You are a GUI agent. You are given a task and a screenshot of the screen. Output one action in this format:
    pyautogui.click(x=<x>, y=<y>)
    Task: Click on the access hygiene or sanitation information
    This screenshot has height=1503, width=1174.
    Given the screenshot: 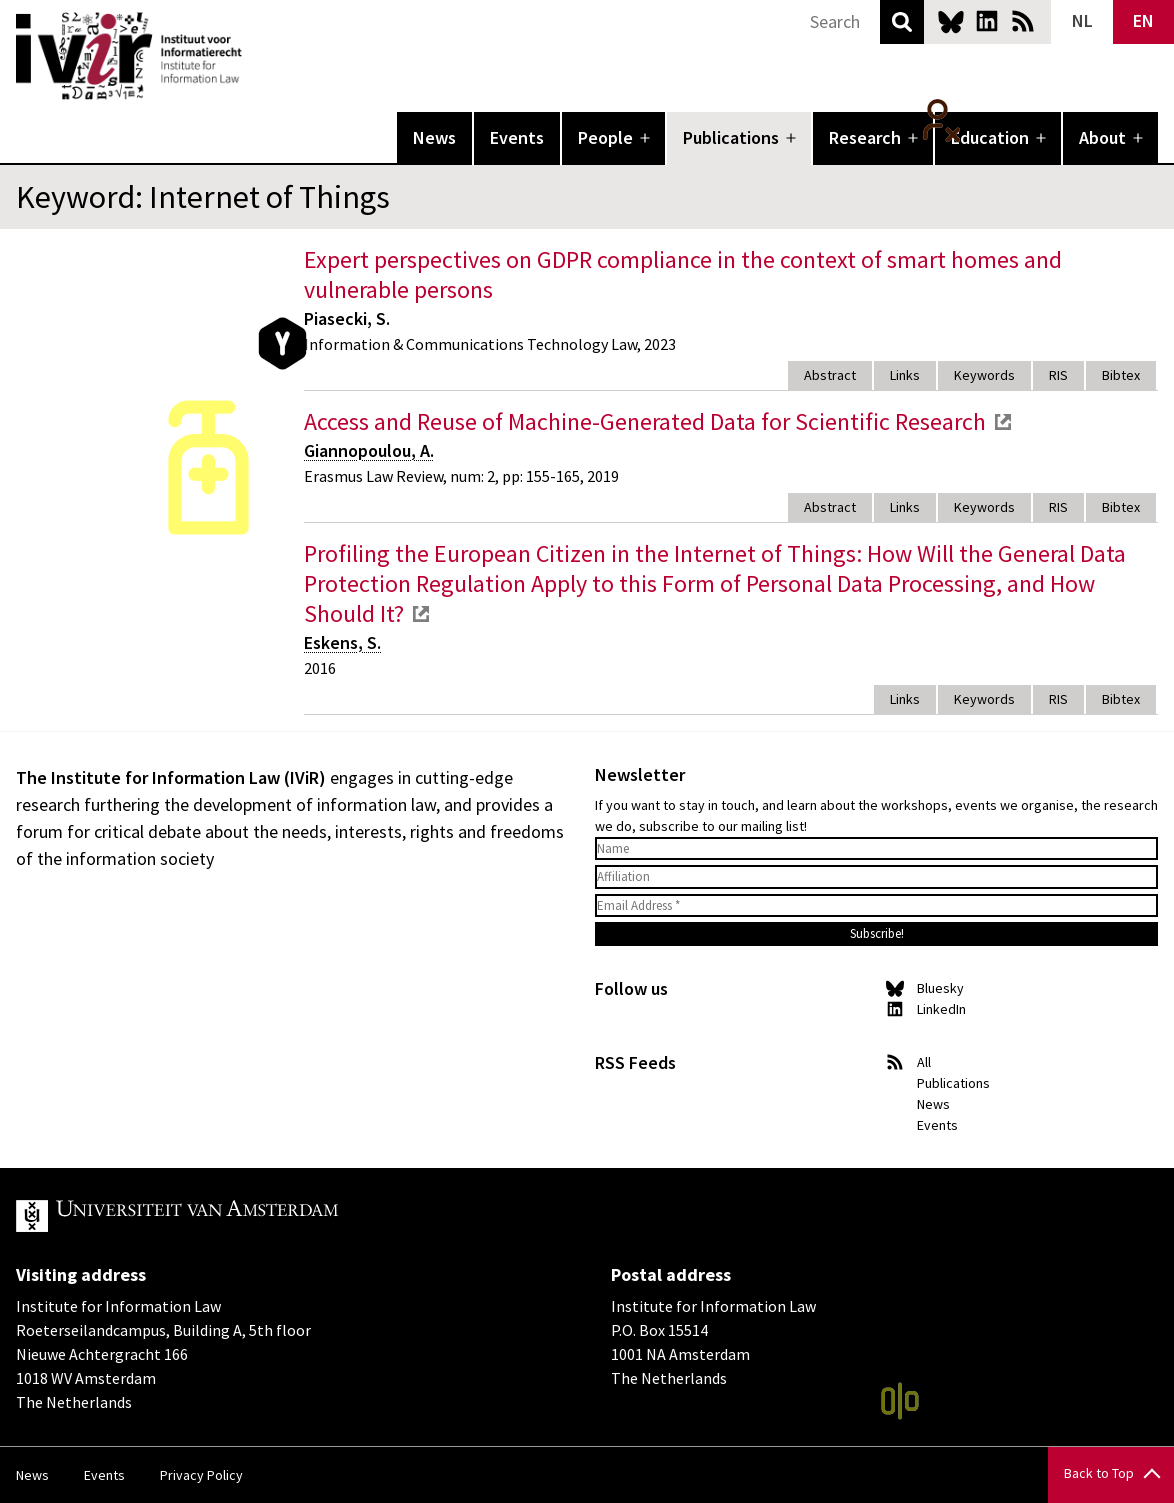 What is the action you would take?
    pyautogui.click(x=208, y=467)
    